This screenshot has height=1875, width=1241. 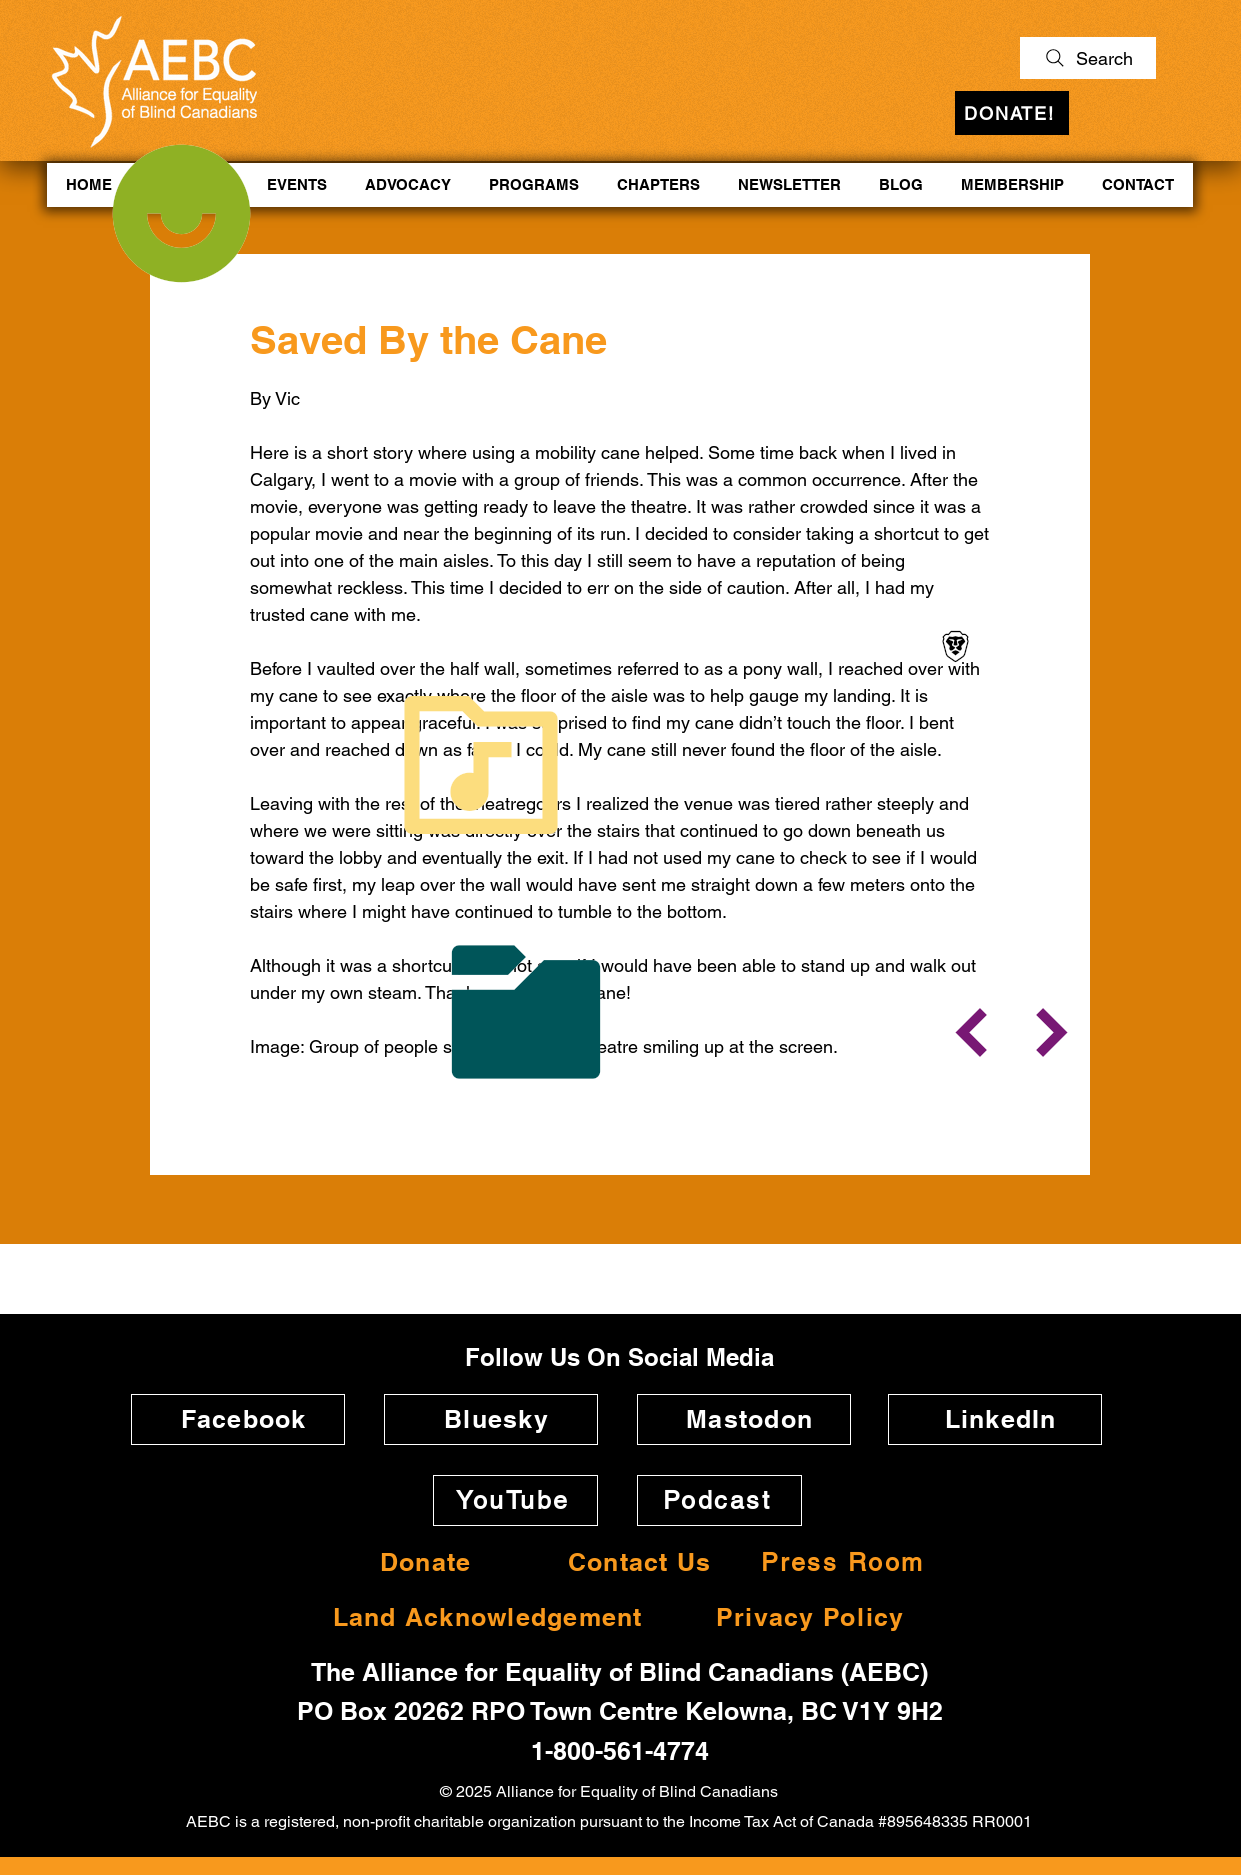 What do you see at coordinates (1011, 1032) in the screenshot?
I see `toggle code view mode in editor` at bounding box center [1011, 1032].